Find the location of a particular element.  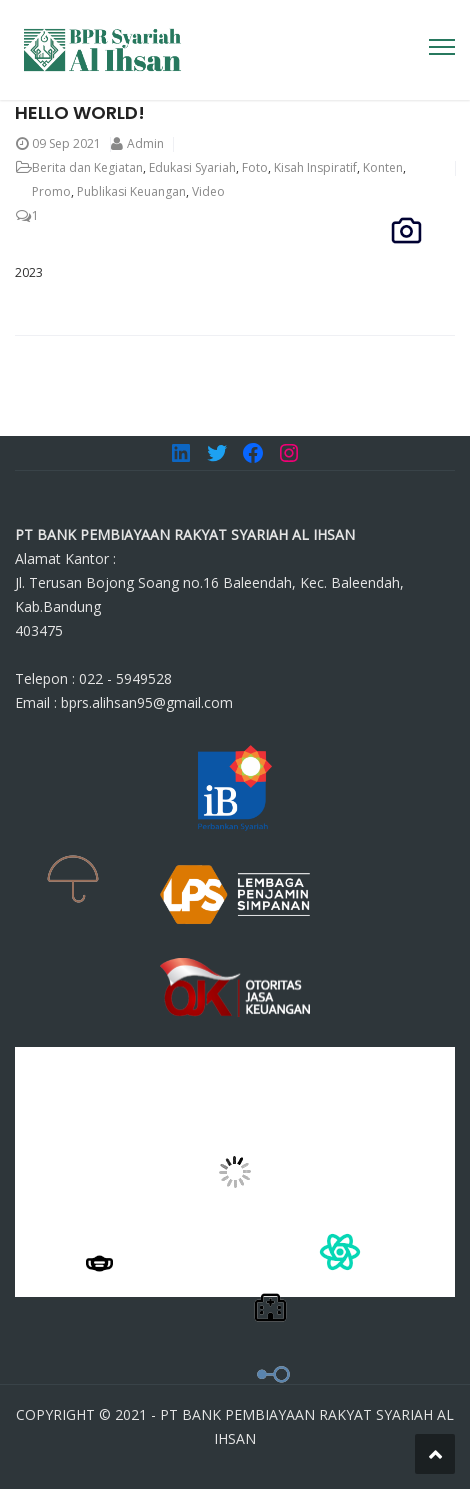

indicates weather protection or rain forecast is located at coordinates (73, 879).